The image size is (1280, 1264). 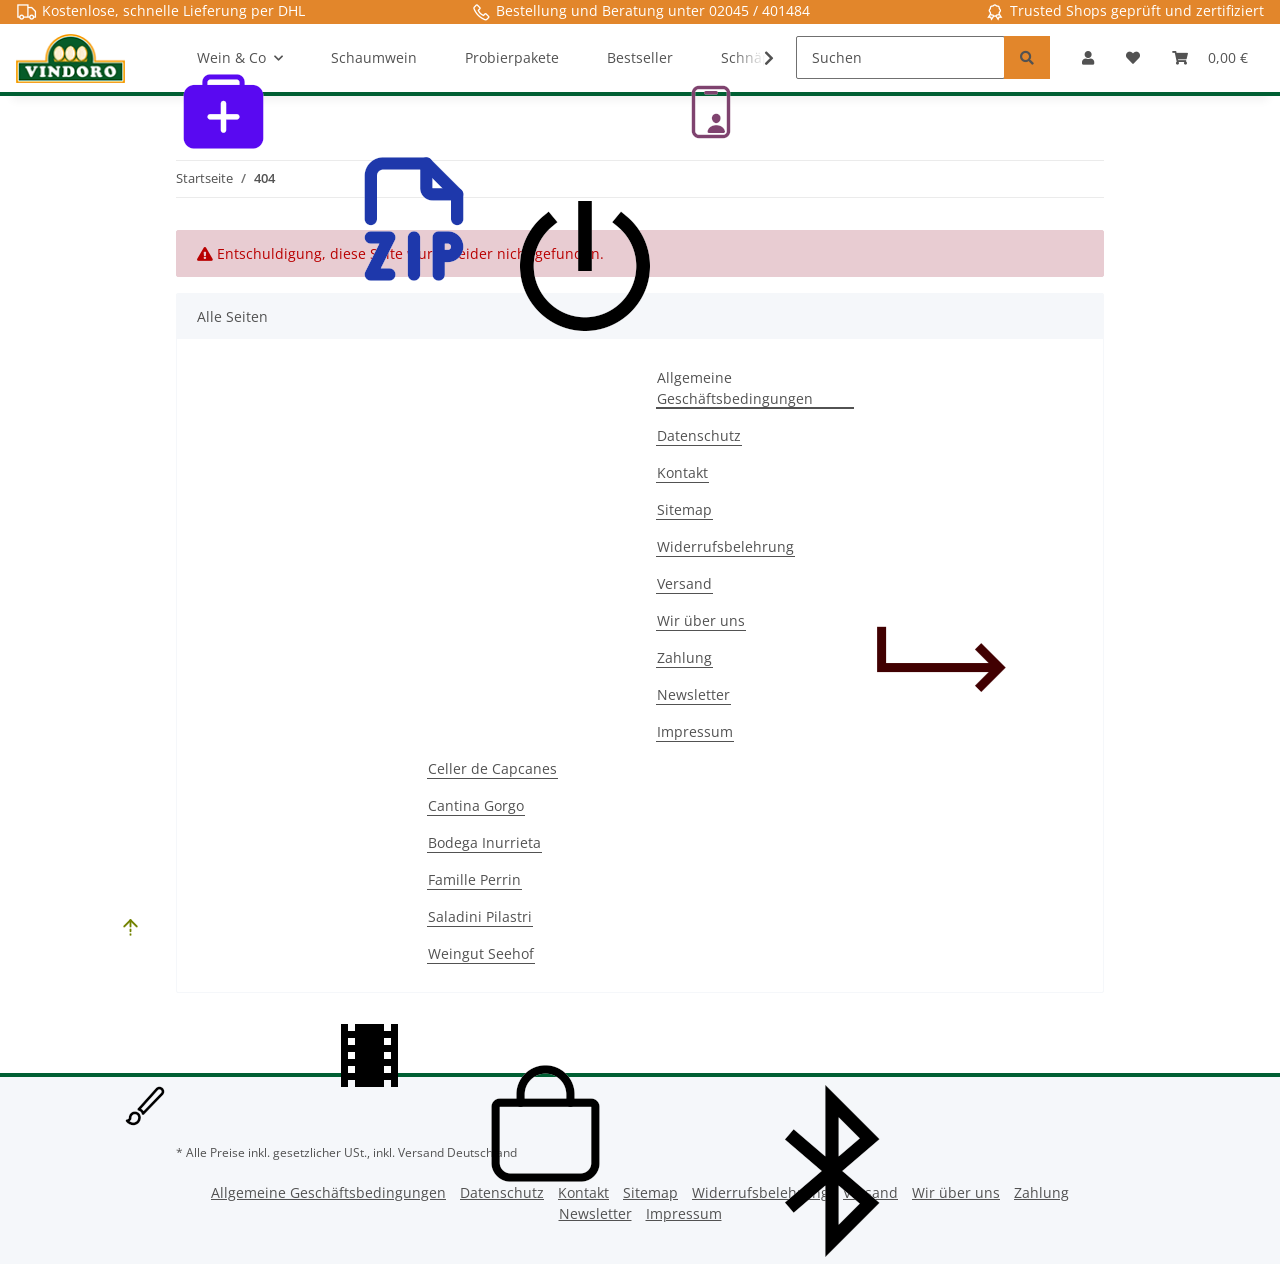 What do you see at coordinates (414, 219) in the screenshot?
I see `indicates a compressed zip file` at bounding box center [414, 219].